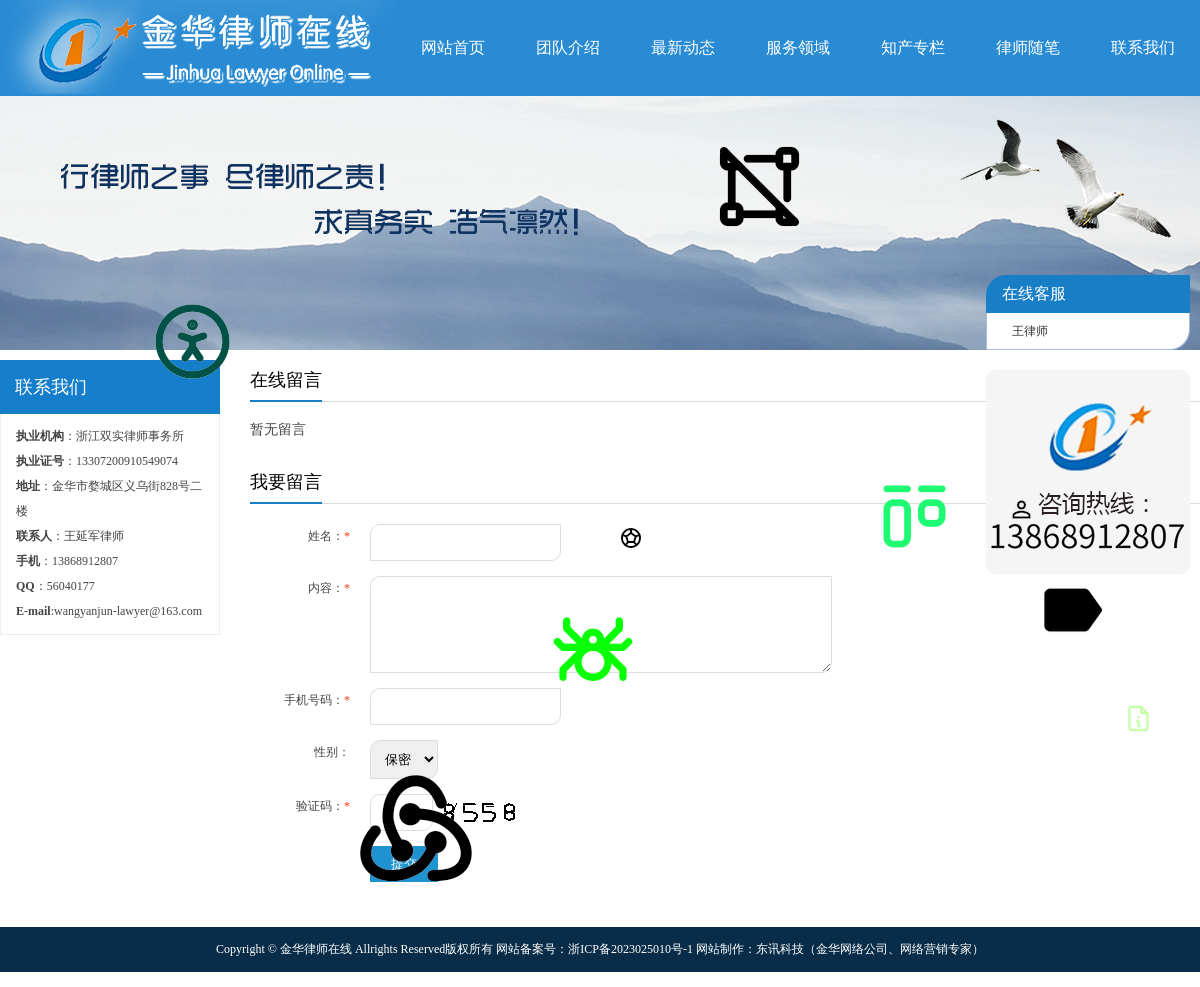 The width and height of the screenshot is (1200, 987). I want to click on indicates bug or error in the system, so click(593, 651).